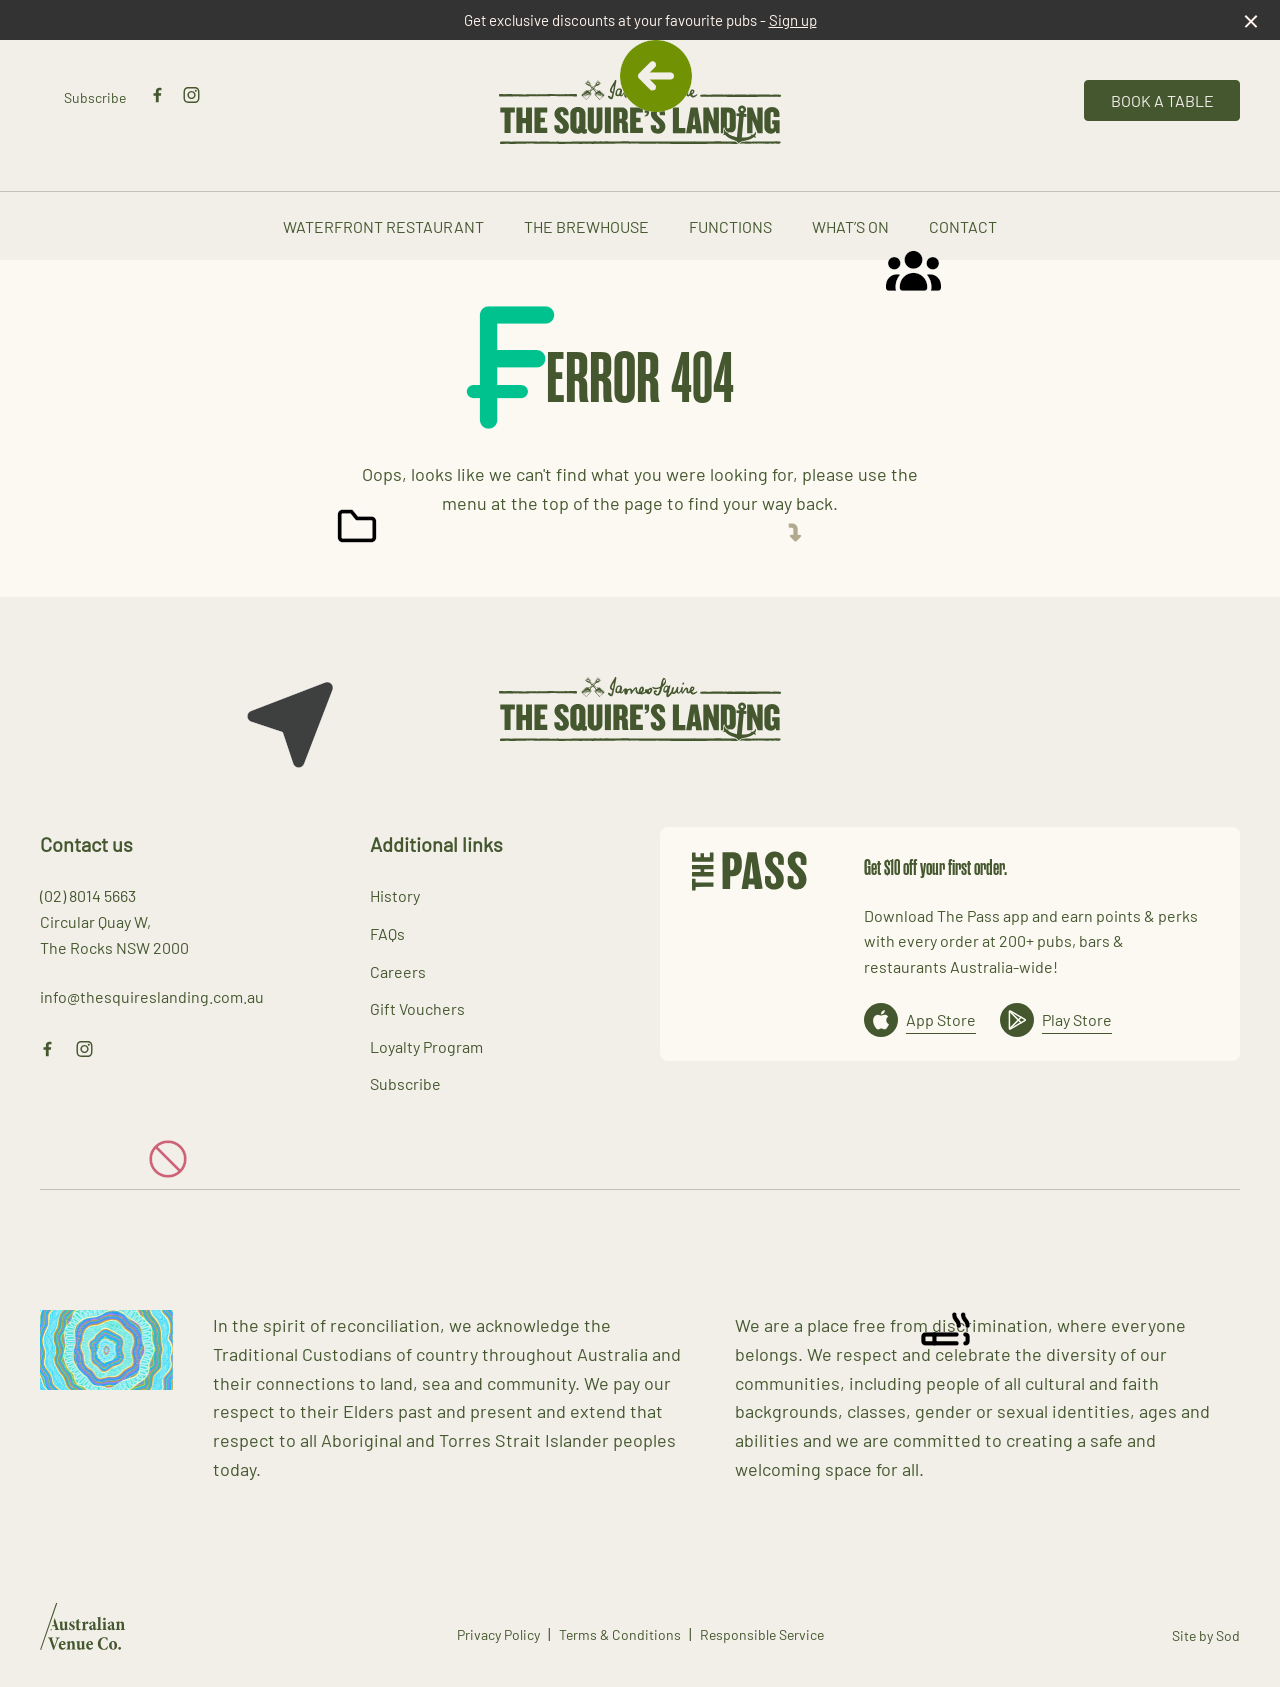 This screenshot has width=1280, height=1687. I want to click on open file folder, so click(357, 526).